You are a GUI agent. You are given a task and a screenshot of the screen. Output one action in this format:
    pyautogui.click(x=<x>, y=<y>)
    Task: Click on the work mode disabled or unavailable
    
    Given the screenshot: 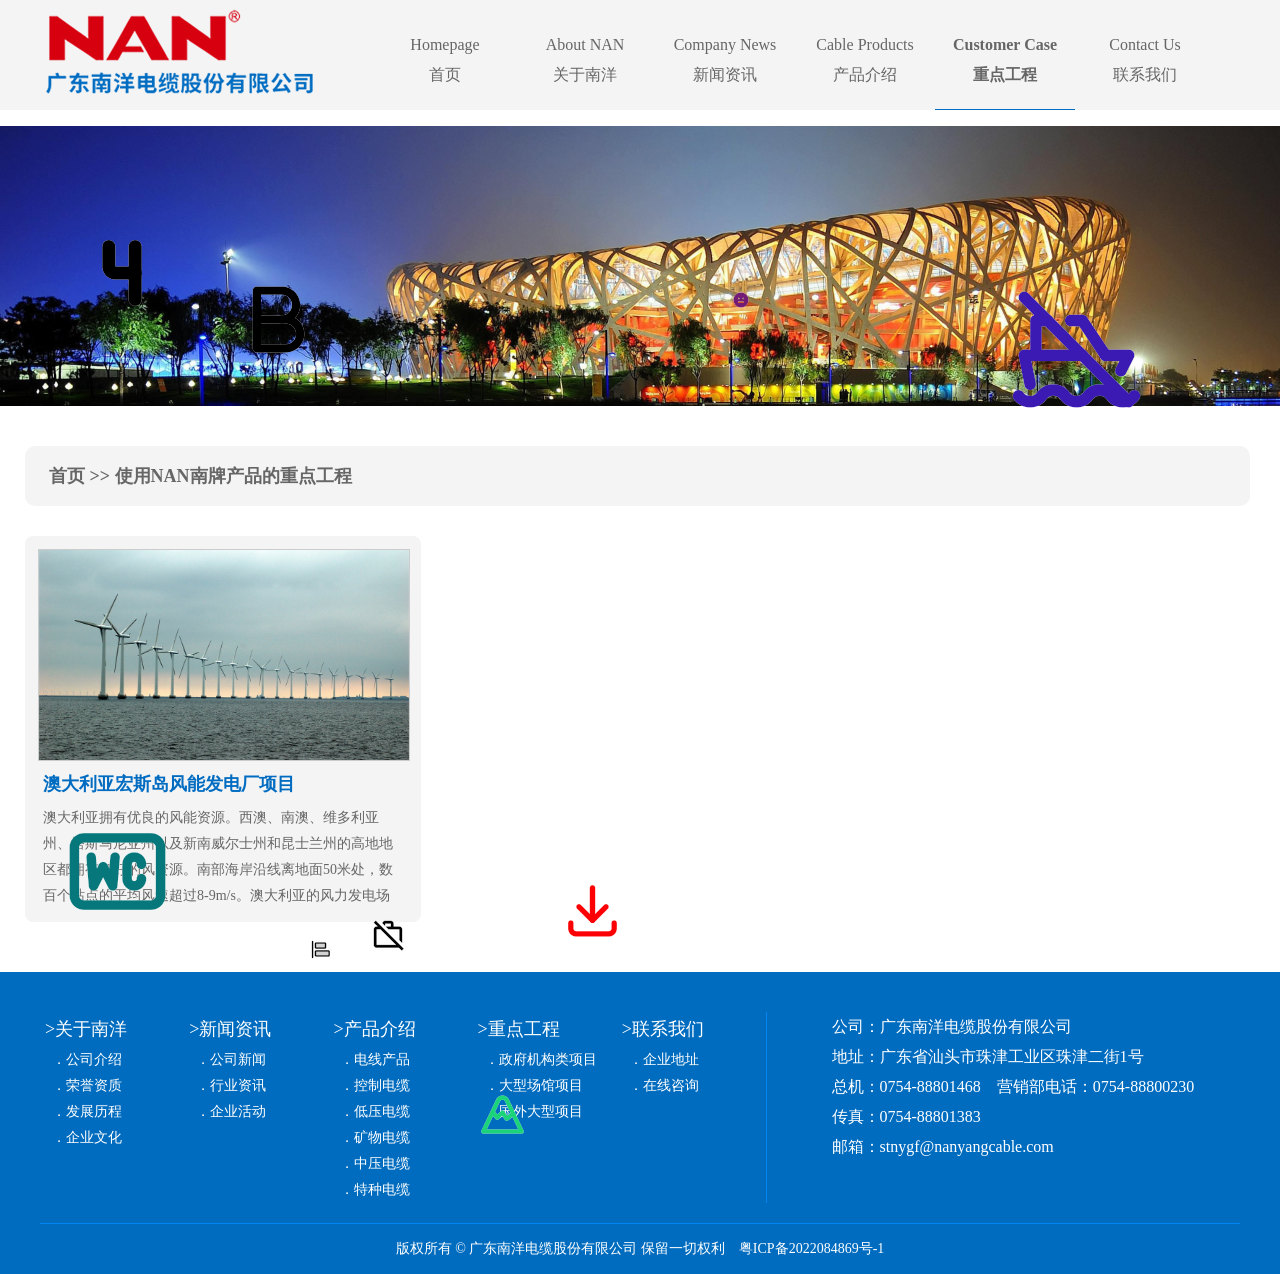 What is the action you would take?
    pyautogui.click(x=388, y=935)
    